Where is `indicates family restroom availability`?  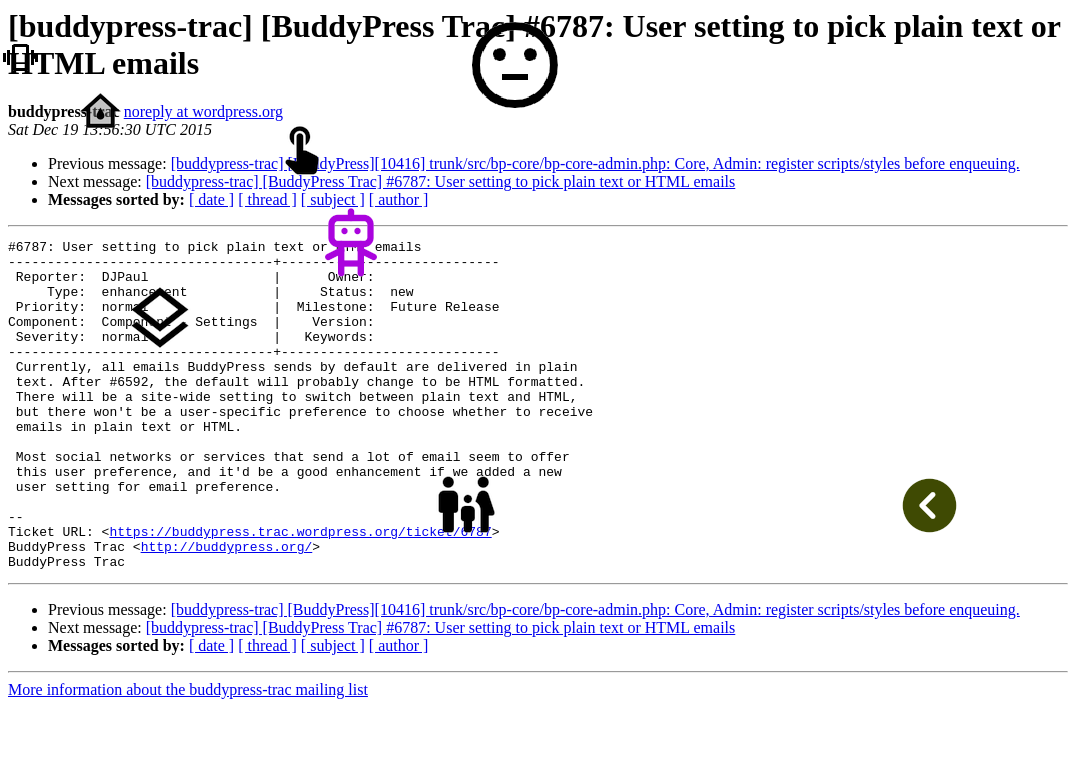
indicates family restroom availability is located at coordinates (466, 504).